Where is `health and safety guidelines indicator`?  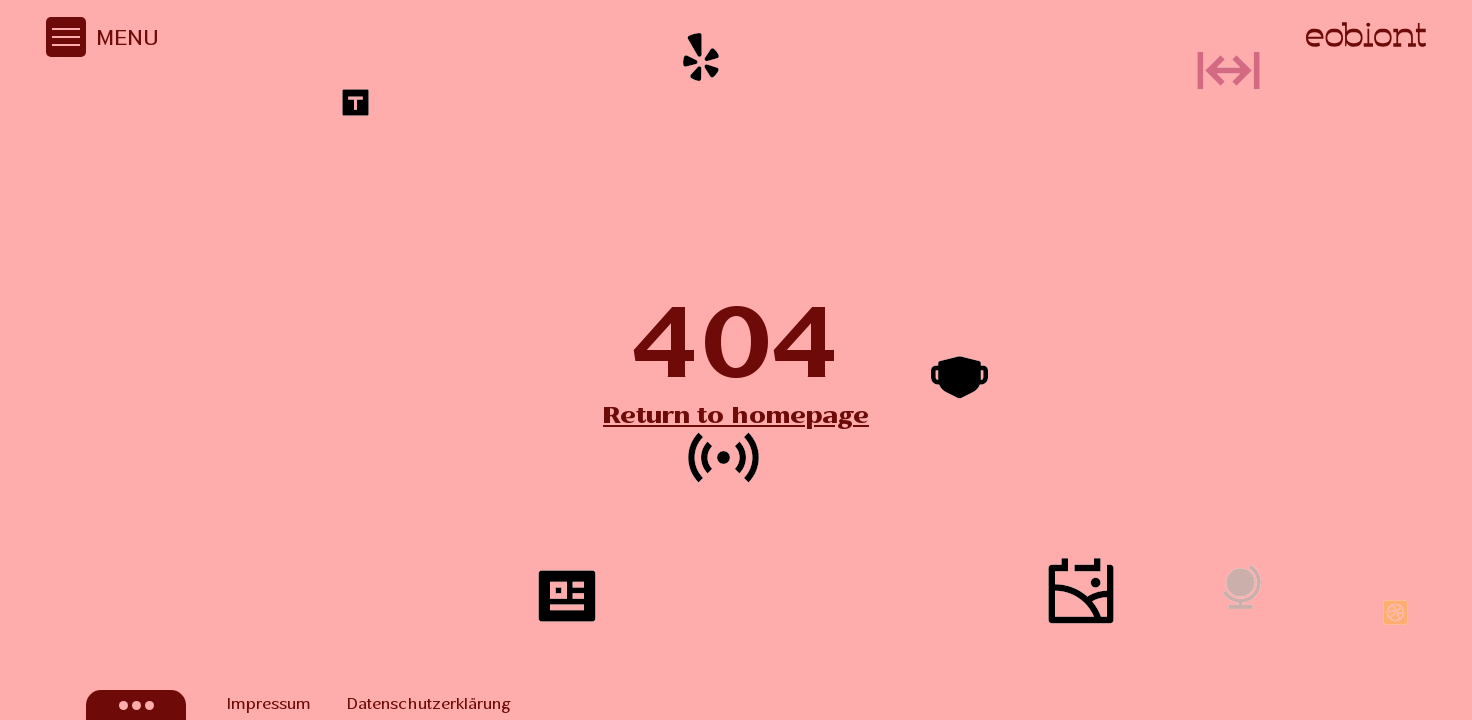 health and safety guidelines indicator is located at coordinates (959, 377).